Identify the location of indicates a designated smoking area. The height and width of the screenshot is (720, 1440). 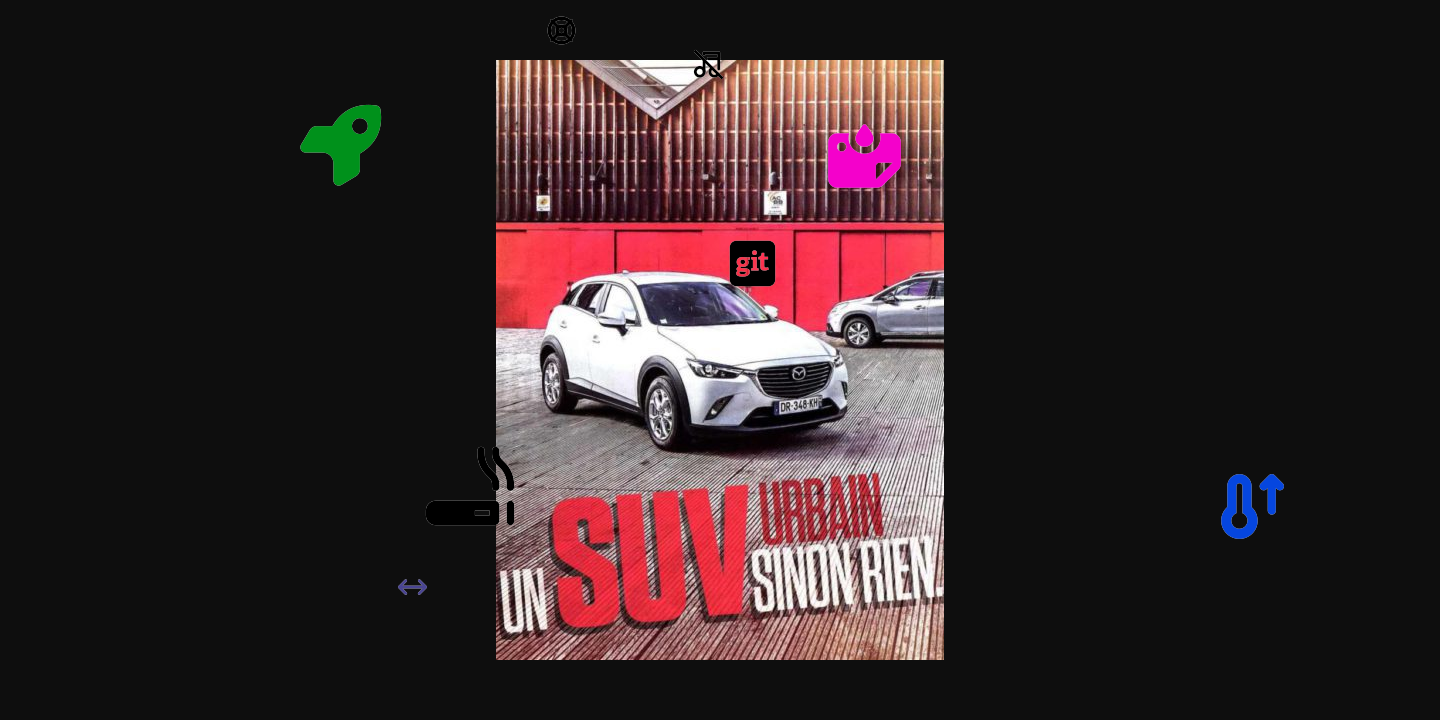
(470, 486).